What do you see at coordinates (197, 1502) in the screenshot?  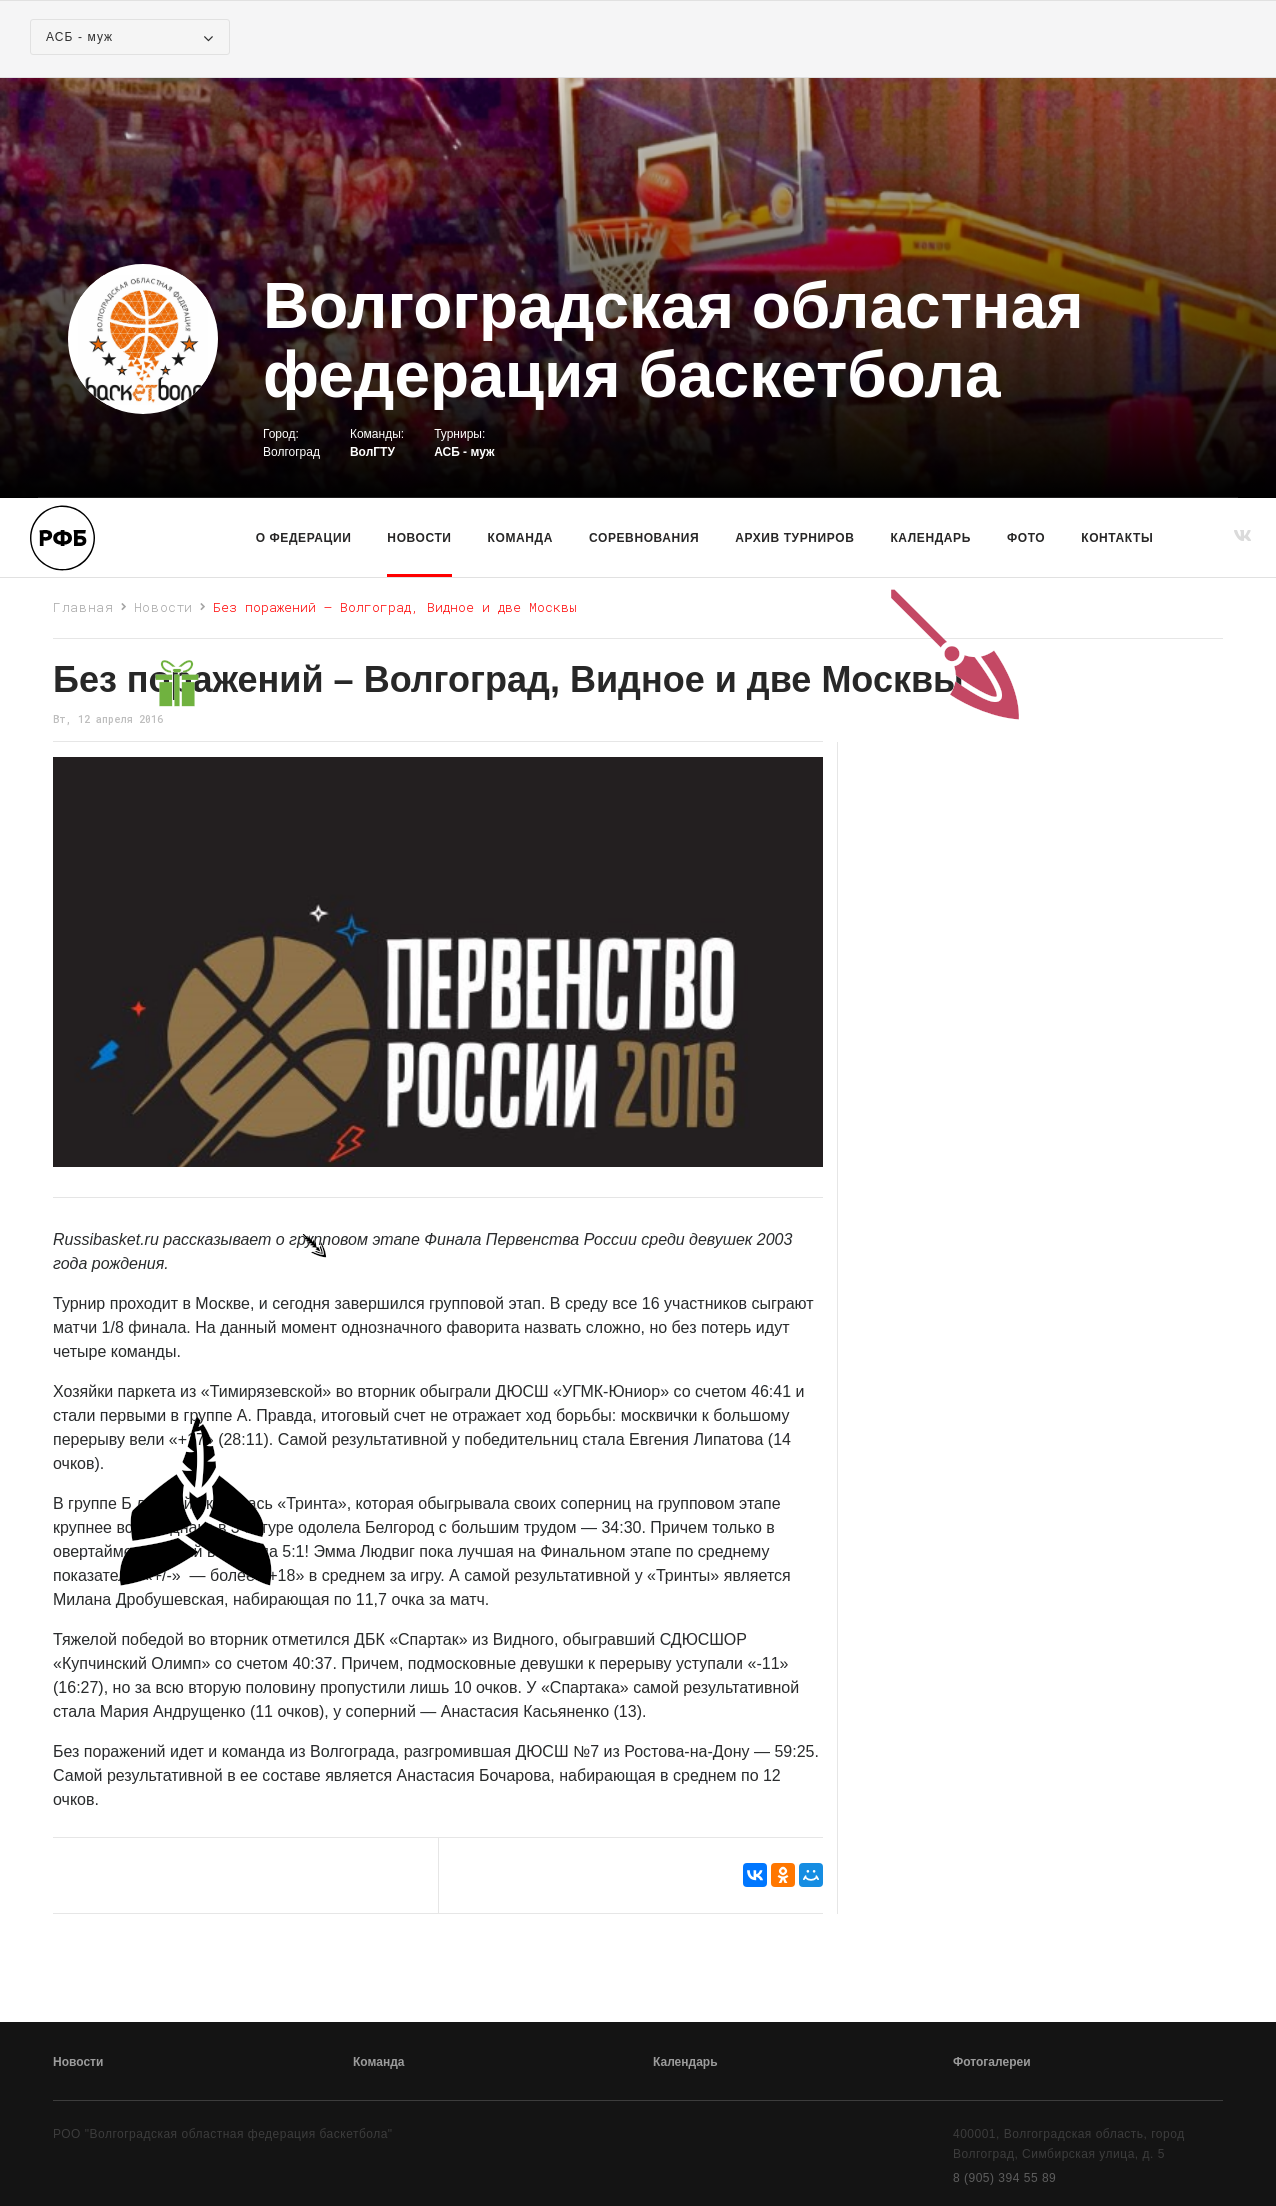 I see `select turban headwear for character customization` at bounding box center [197, 1502].